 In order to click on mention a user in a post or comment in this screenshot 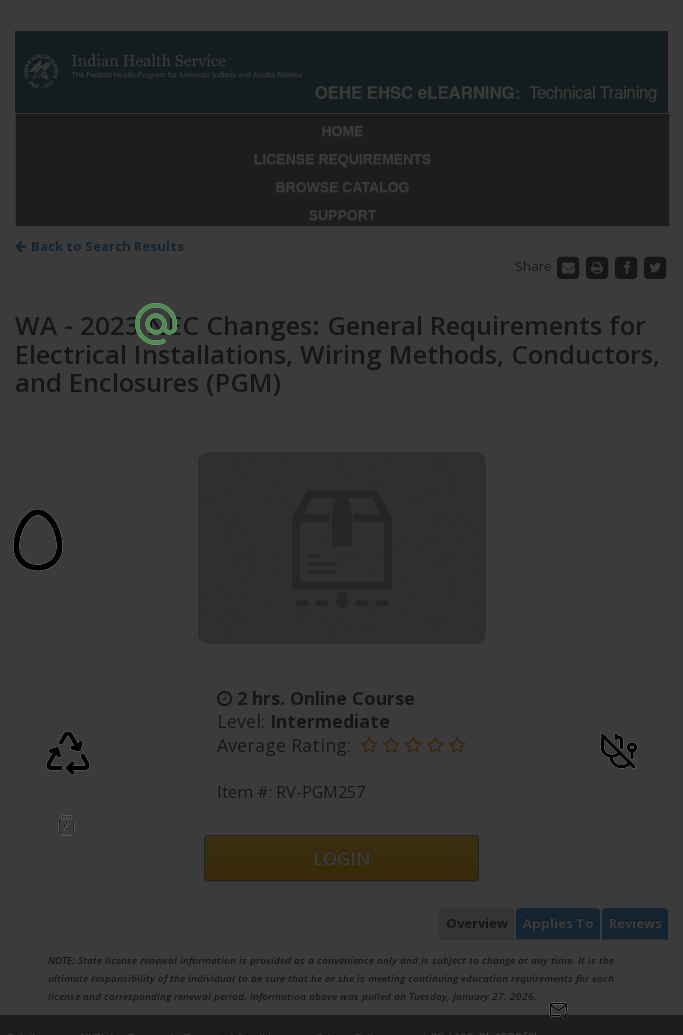, I will do `click(156, 324)`.